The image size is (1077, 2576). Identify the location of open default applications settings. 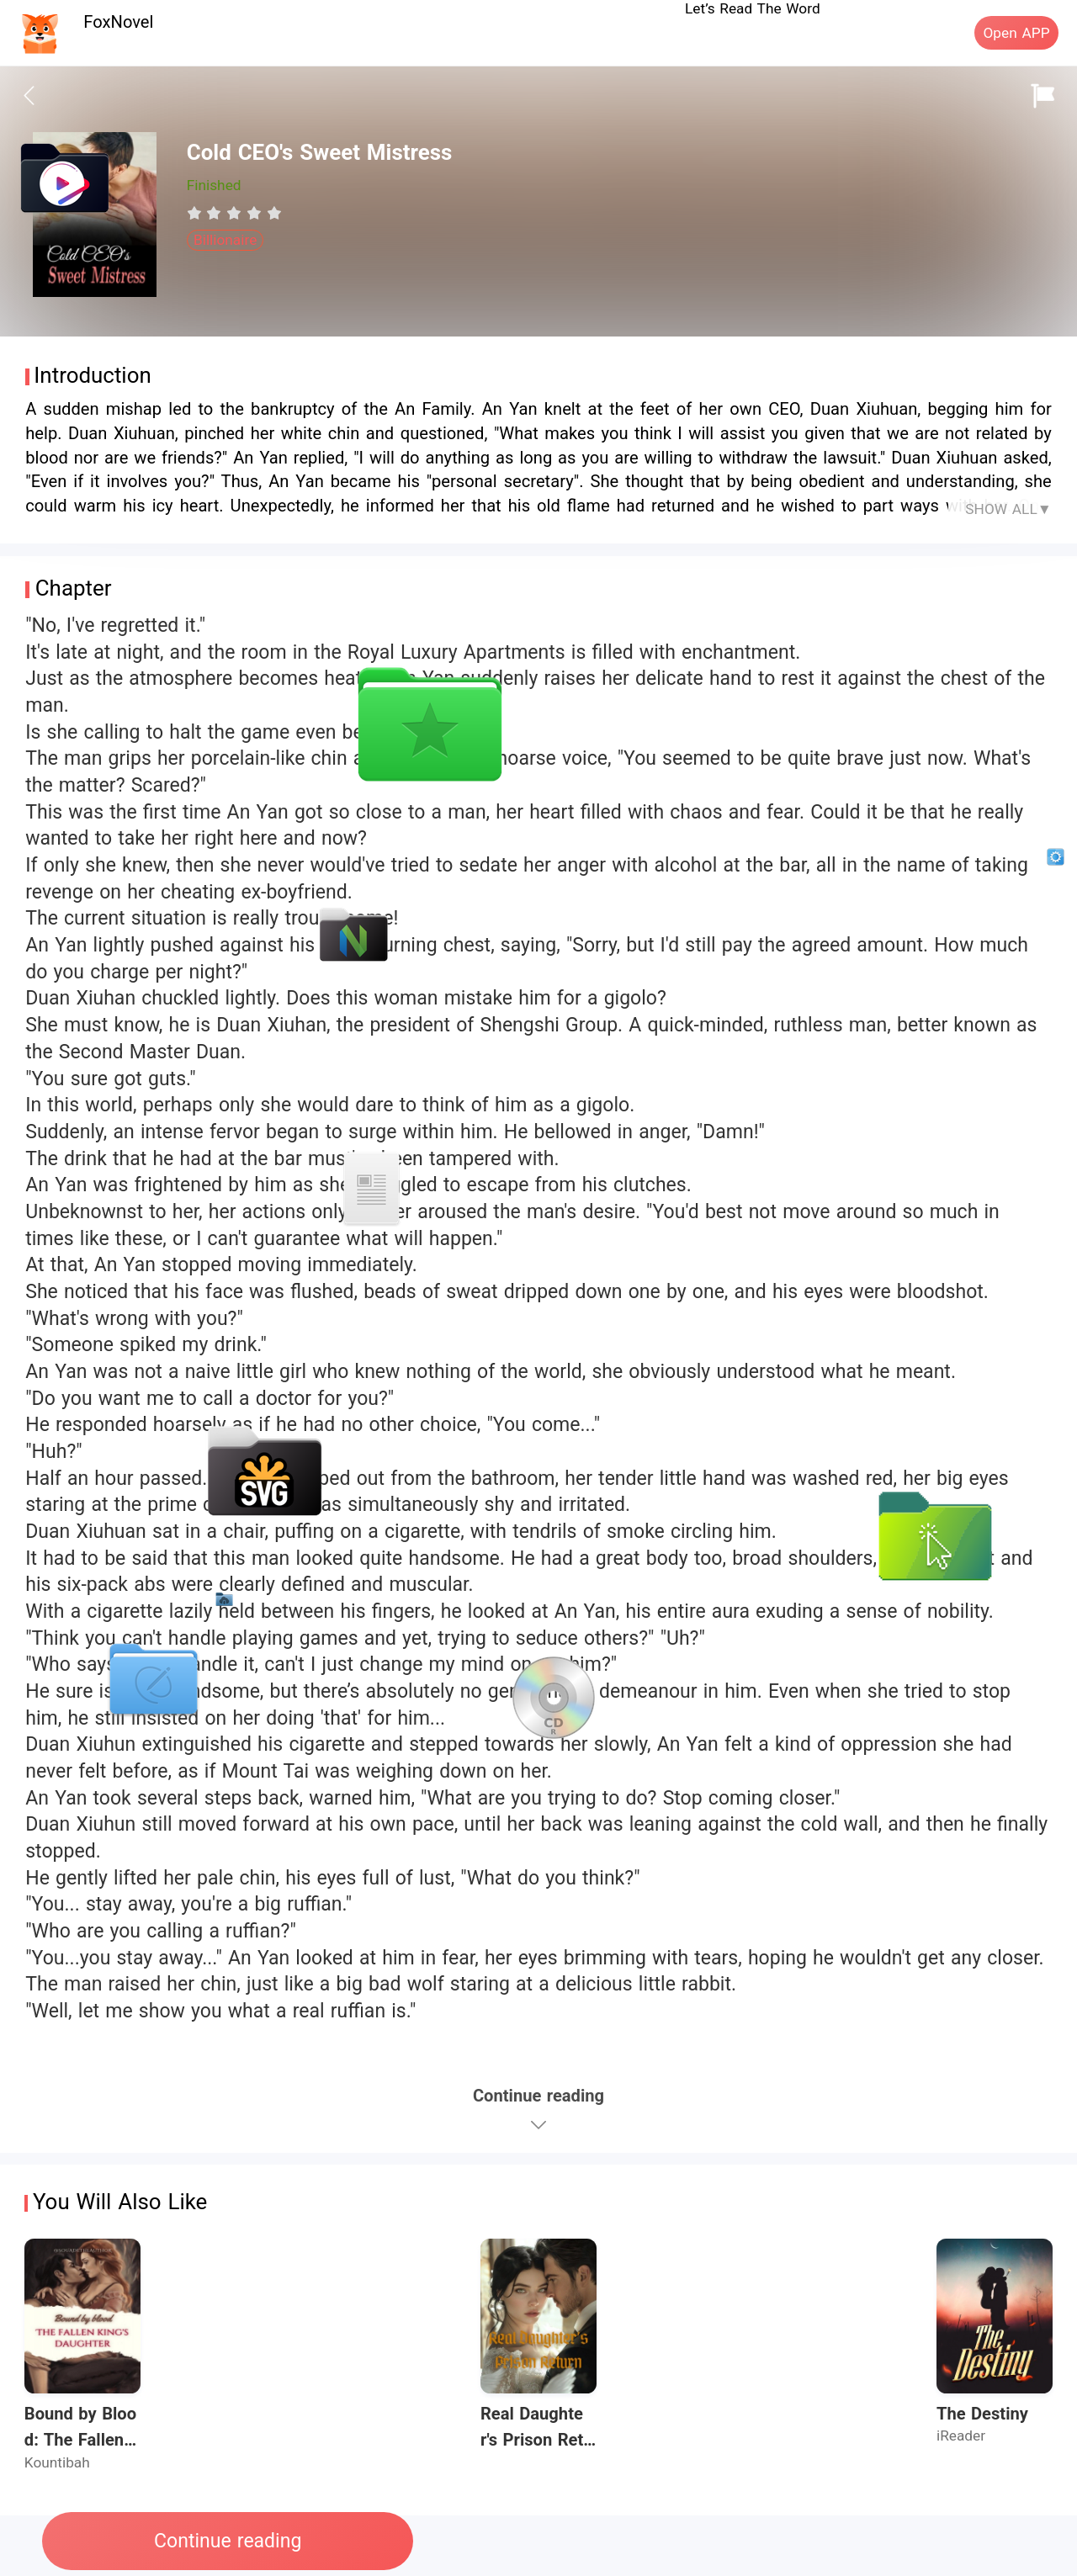
(1055, 856).